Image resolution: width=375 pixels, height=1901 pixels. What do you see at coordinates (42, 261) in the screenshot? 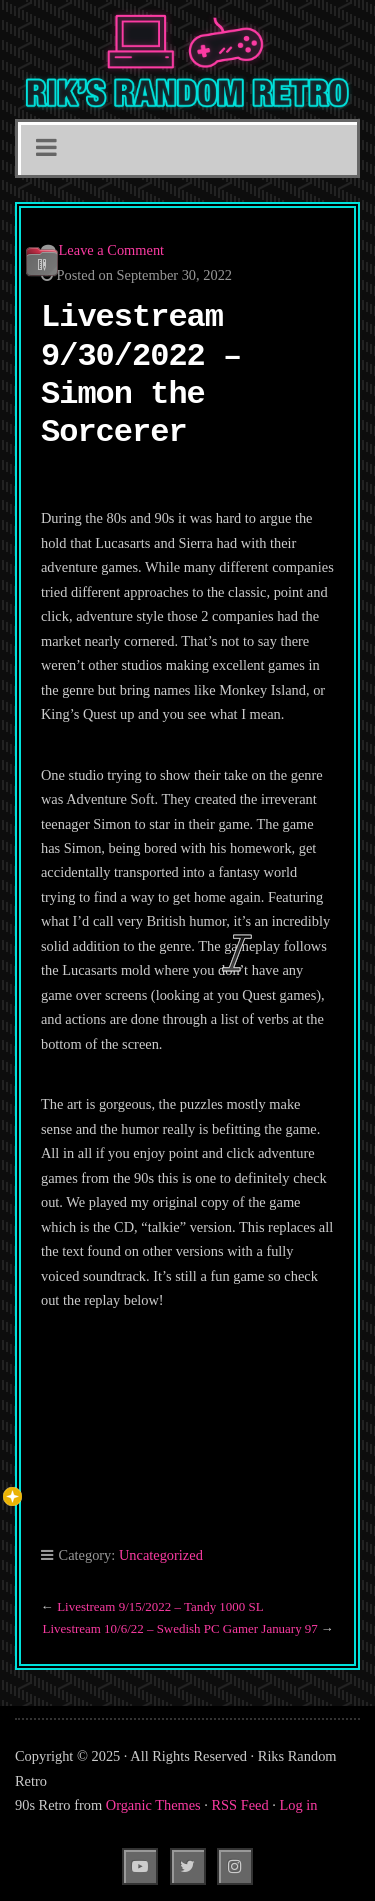
I see `open templates folder` at bounding box center [42, 261].